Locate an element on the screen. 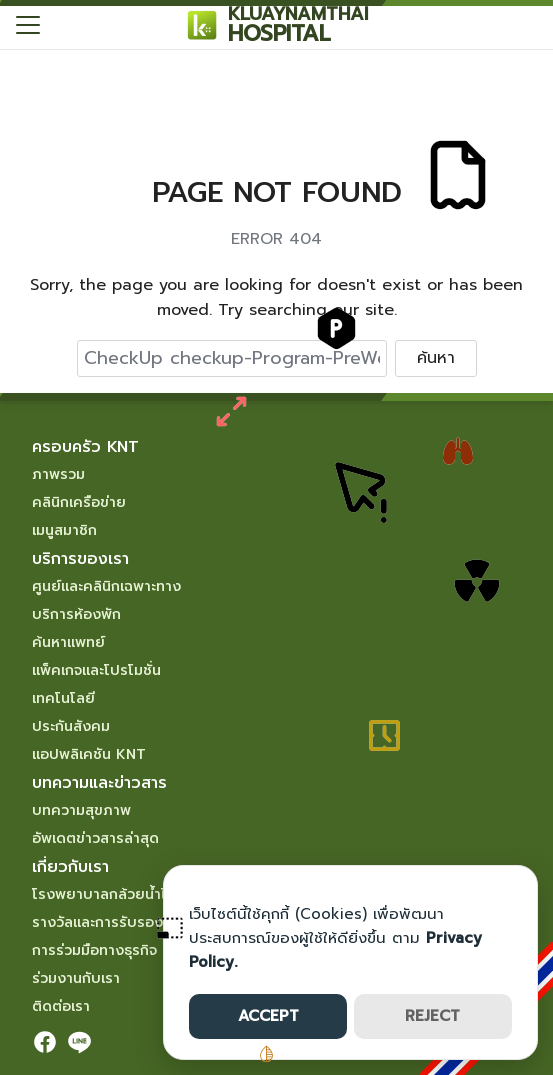 The height and width of the screenshot is (1075, 553). adjust opacity or transparency settings is located at coordinates (266, 1054).